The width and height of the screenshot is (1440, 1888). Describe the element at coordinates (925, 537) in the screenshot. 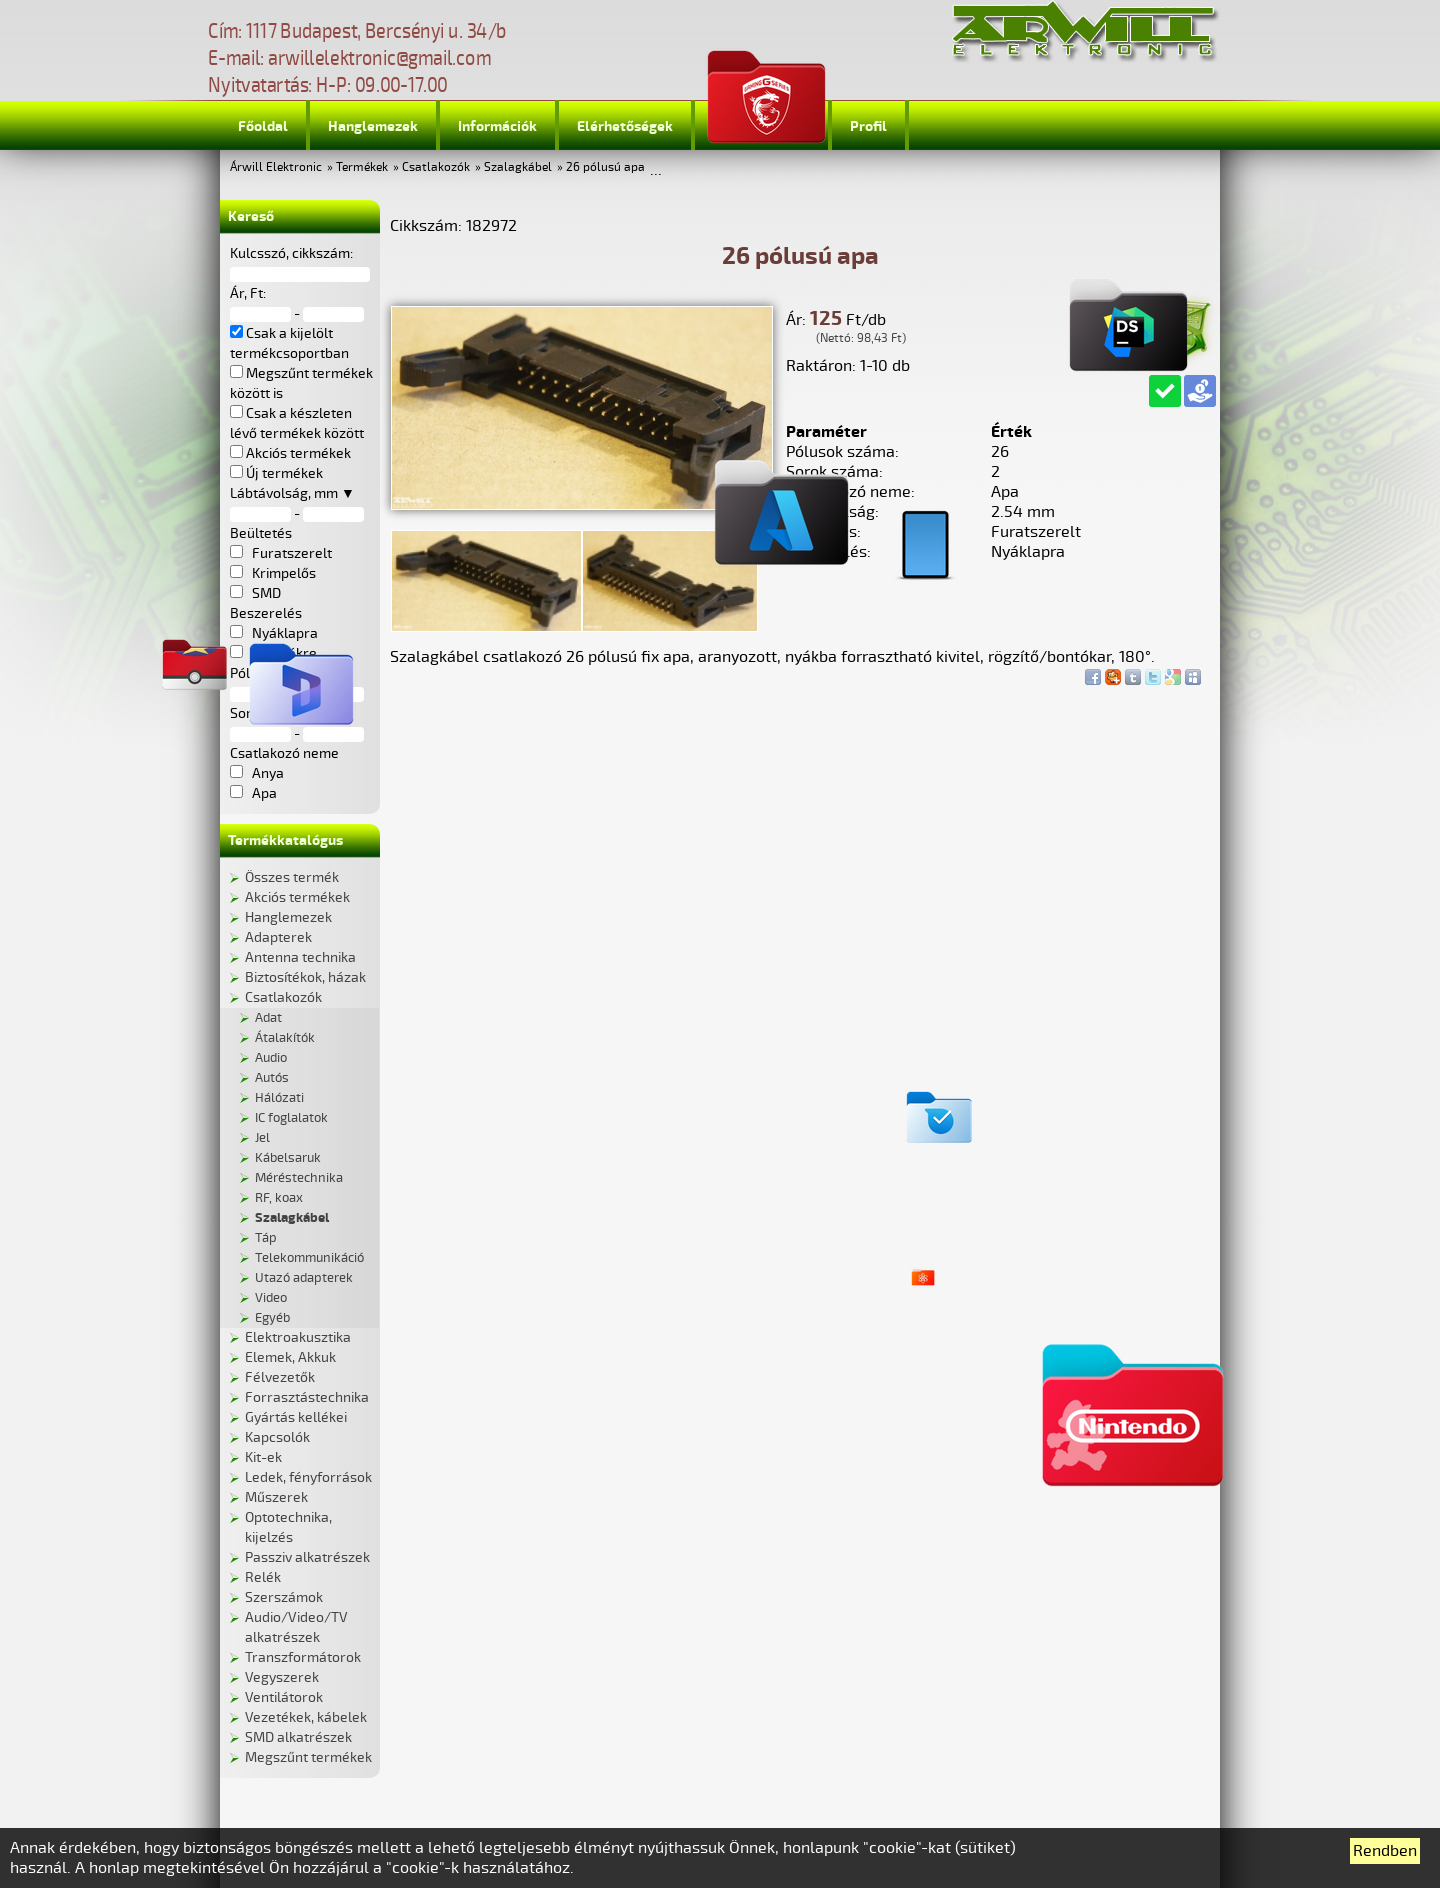

I see `iPad Mini device icon` at that location.